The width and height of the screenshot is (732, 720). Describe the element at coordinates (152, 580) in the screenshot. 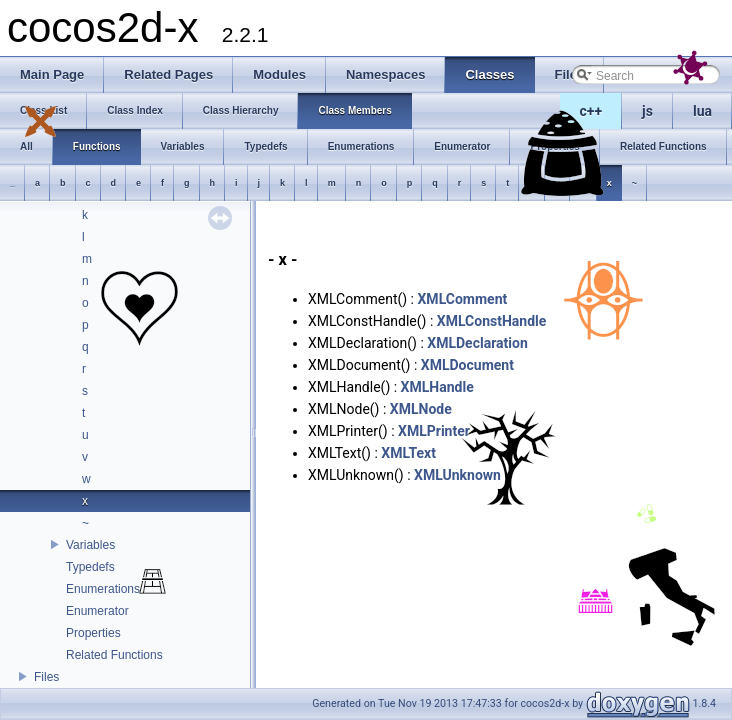

I see `view tennis court availability` at that location.